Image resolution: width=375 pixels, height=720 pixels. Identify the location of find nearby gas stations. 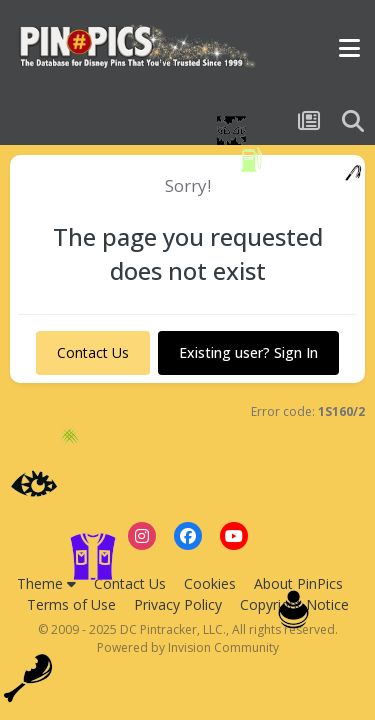
(251, 159).